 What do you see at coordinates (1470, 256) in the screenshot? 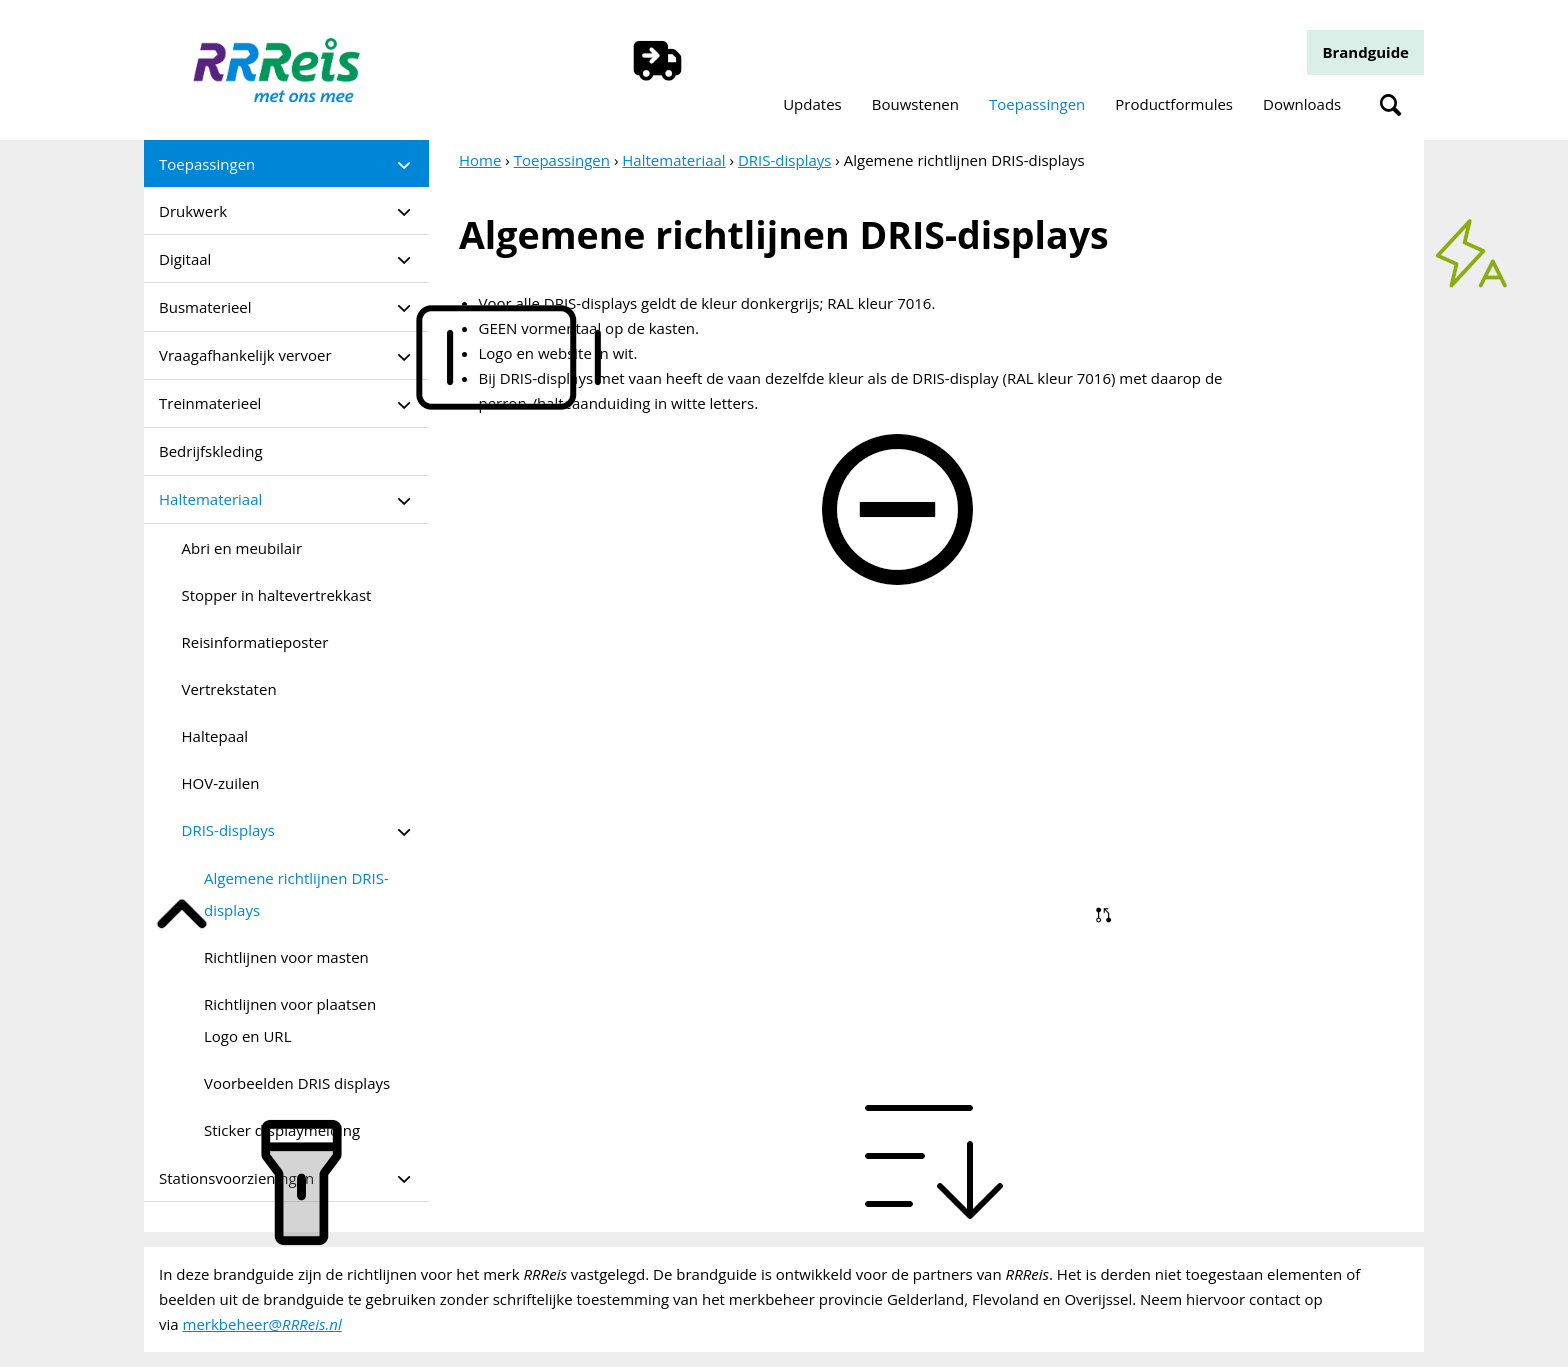
I see `enable auto-flash mode` at bounding box center [1470, 256].